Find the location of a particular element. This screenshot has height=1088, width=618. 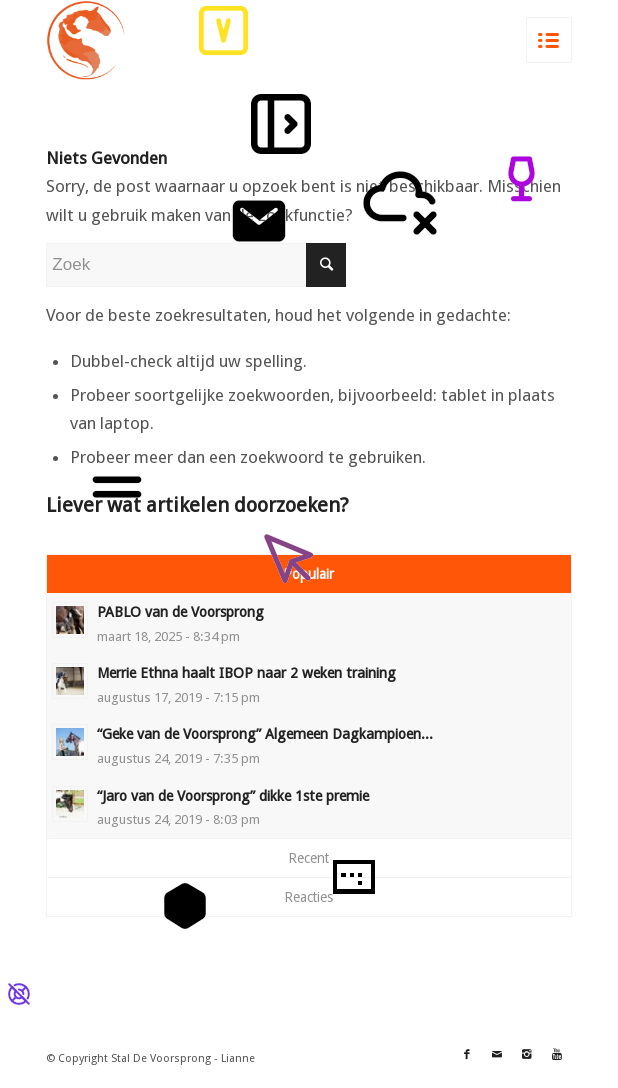

adjust image aspect ratio settings is located at coordinates (354, 877).